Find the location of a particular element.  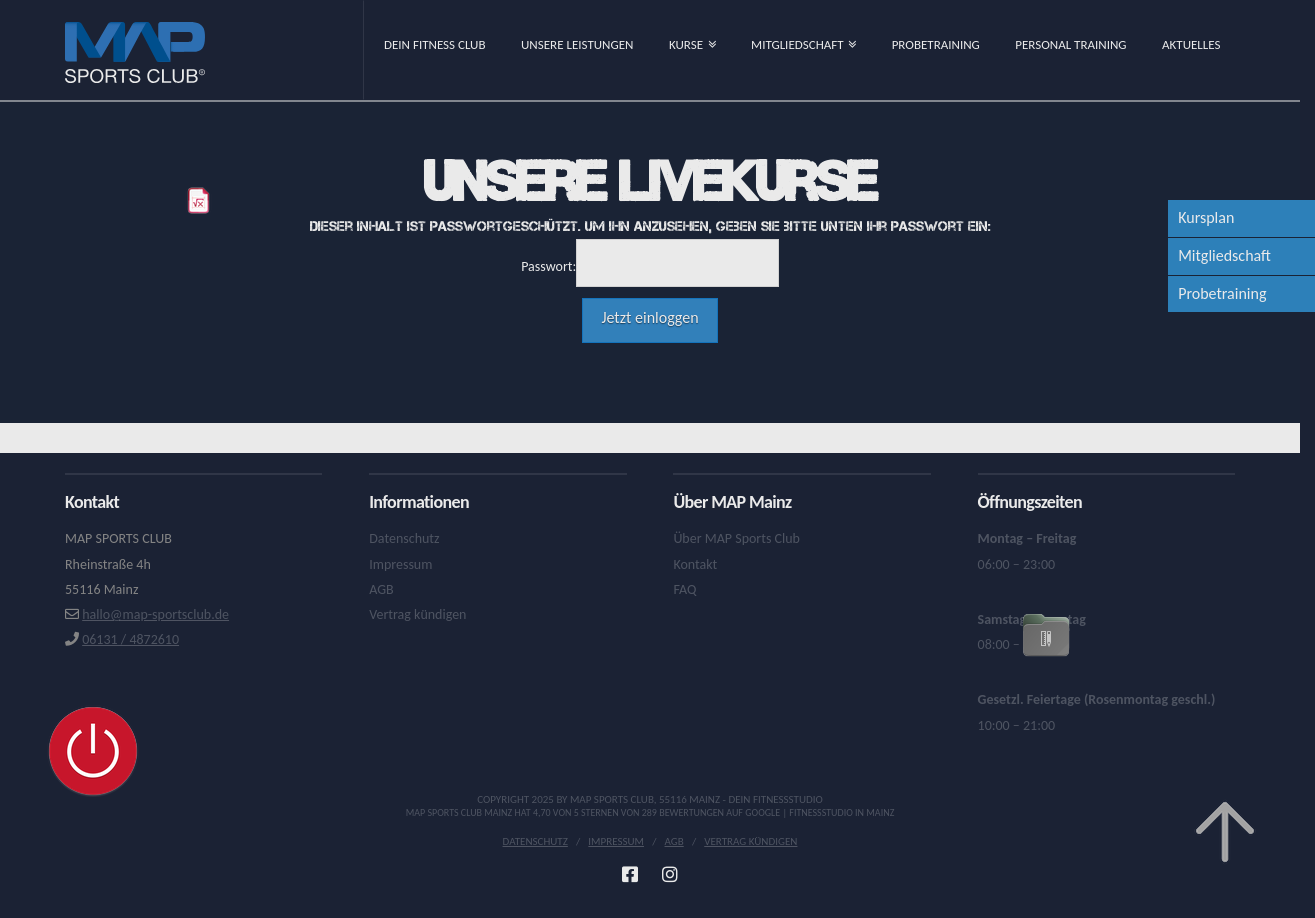

open templates folder is located at coordinates (1046, 635).